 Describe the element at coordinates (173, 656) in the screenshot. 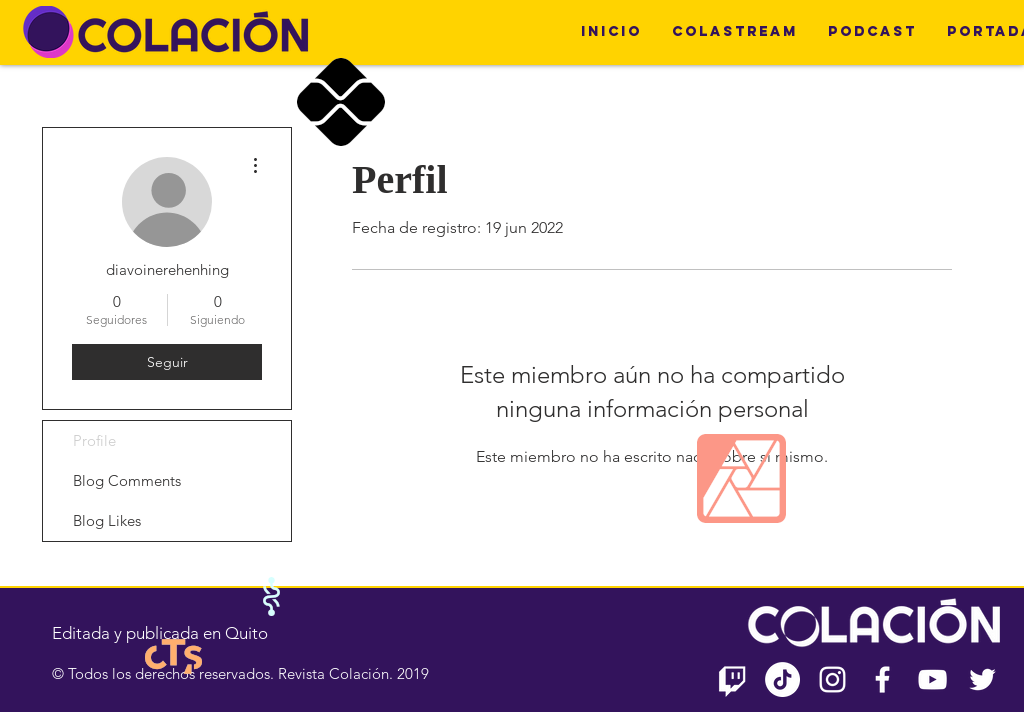

I see `CTS corporation logo` at that location.